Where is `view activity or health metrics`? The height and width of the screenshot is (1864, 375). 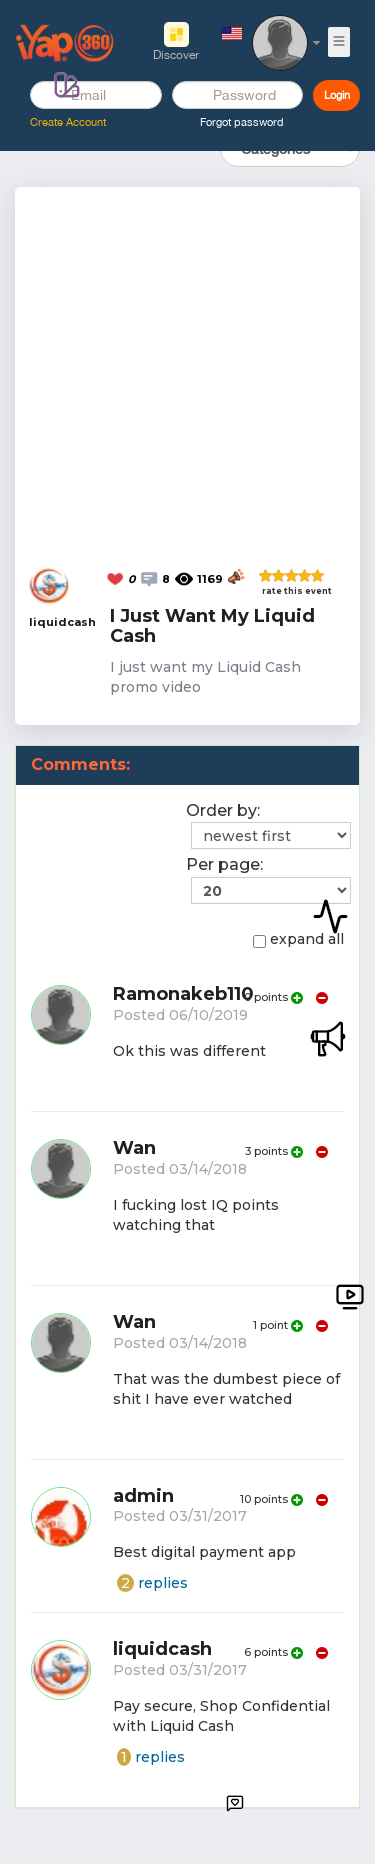
view activity or health metrics is located at coordinates (330, 916).